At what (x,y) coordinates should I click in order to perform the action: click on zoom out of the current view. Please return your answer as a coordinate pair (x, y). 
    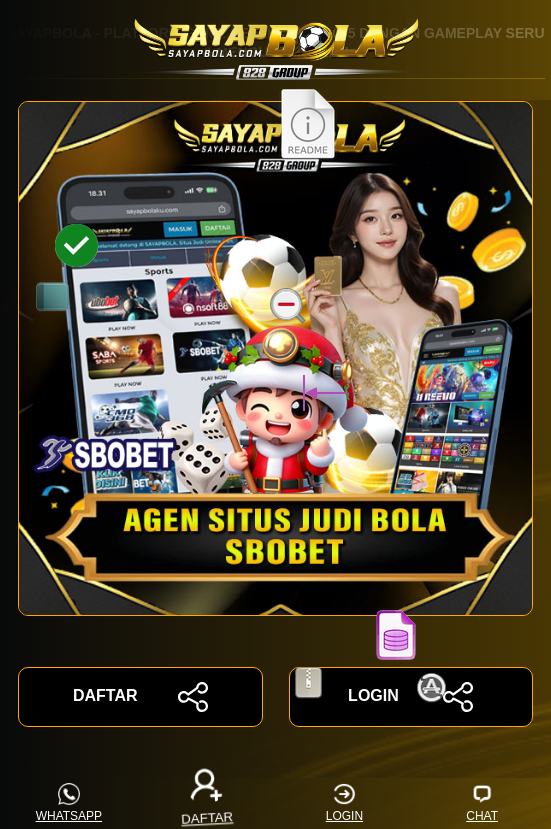
    Looking at the image, I should click on (288, 306).